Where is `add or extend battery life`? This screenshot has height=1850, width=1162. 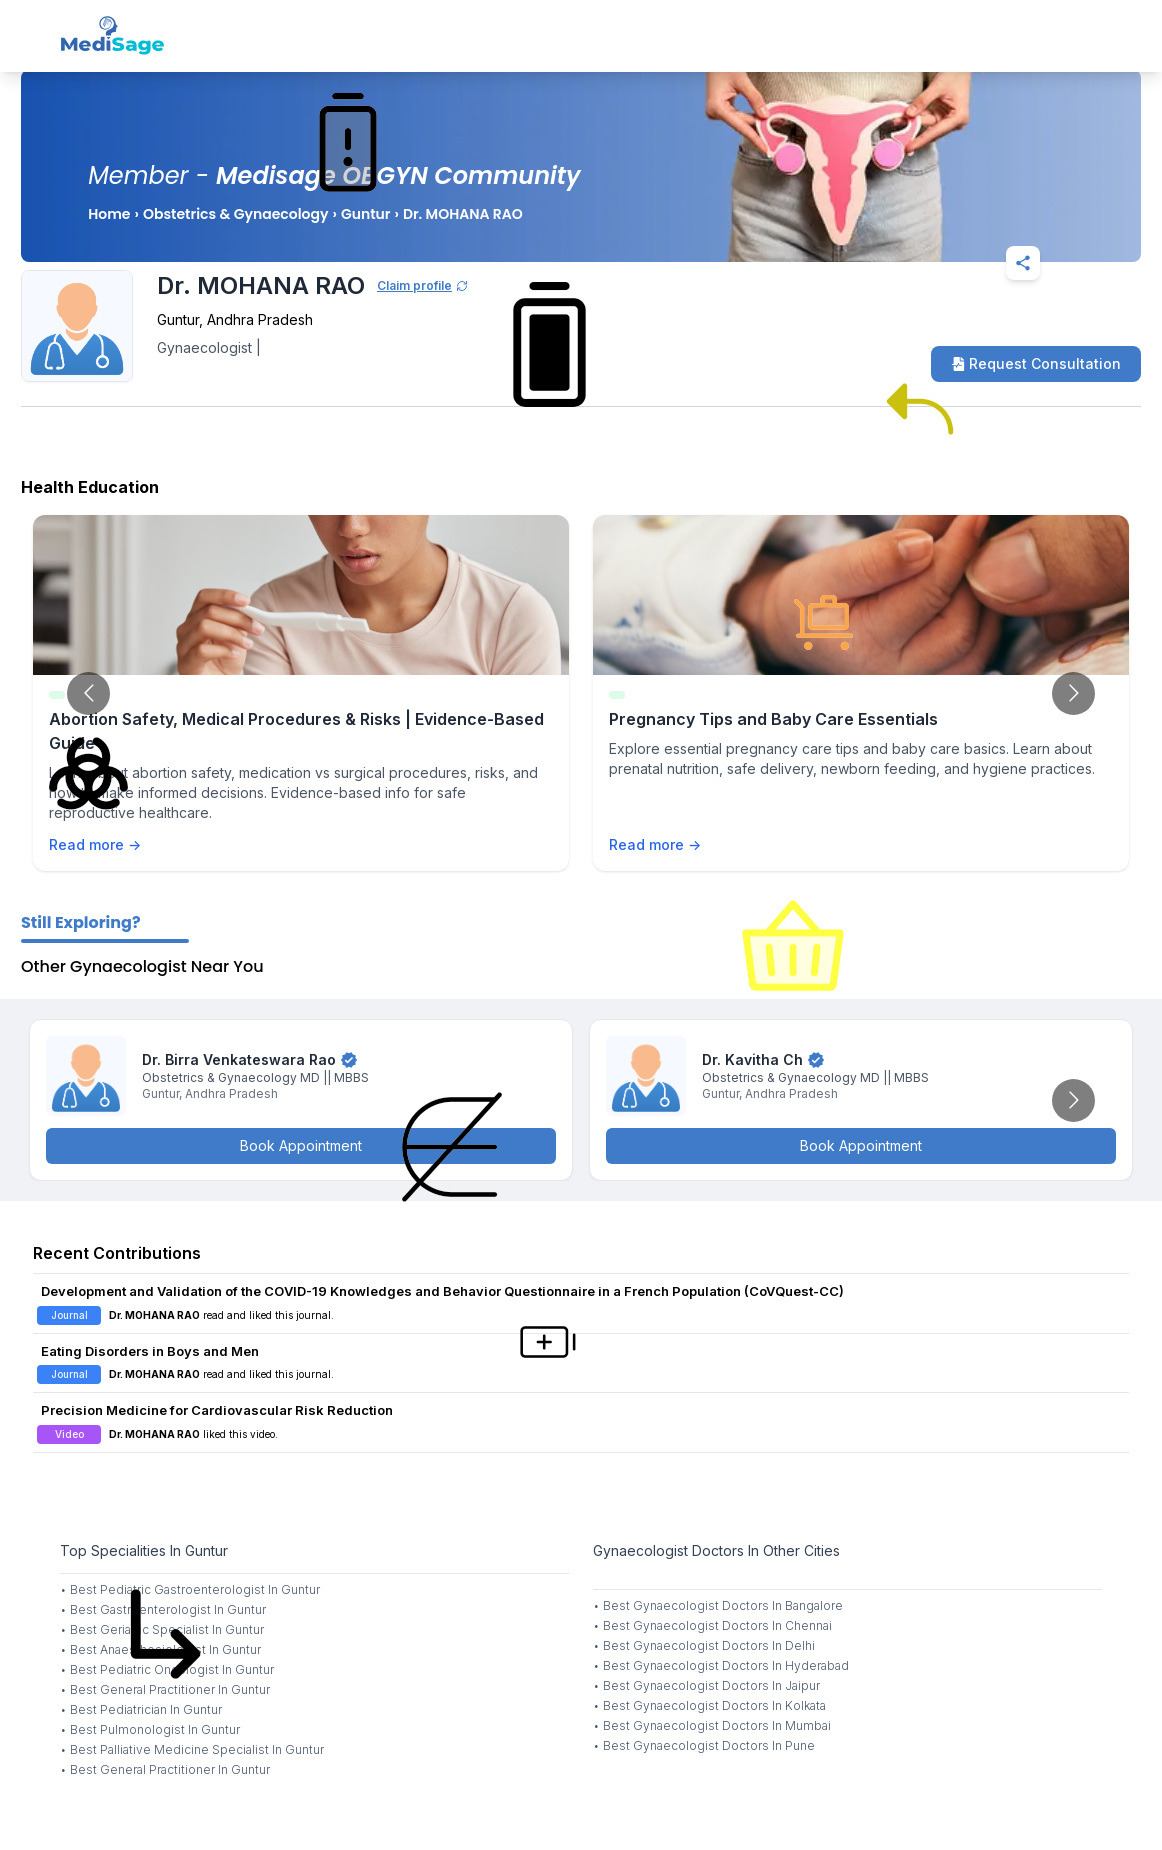 add or extend battery life is located at coordinates (547, 1342).